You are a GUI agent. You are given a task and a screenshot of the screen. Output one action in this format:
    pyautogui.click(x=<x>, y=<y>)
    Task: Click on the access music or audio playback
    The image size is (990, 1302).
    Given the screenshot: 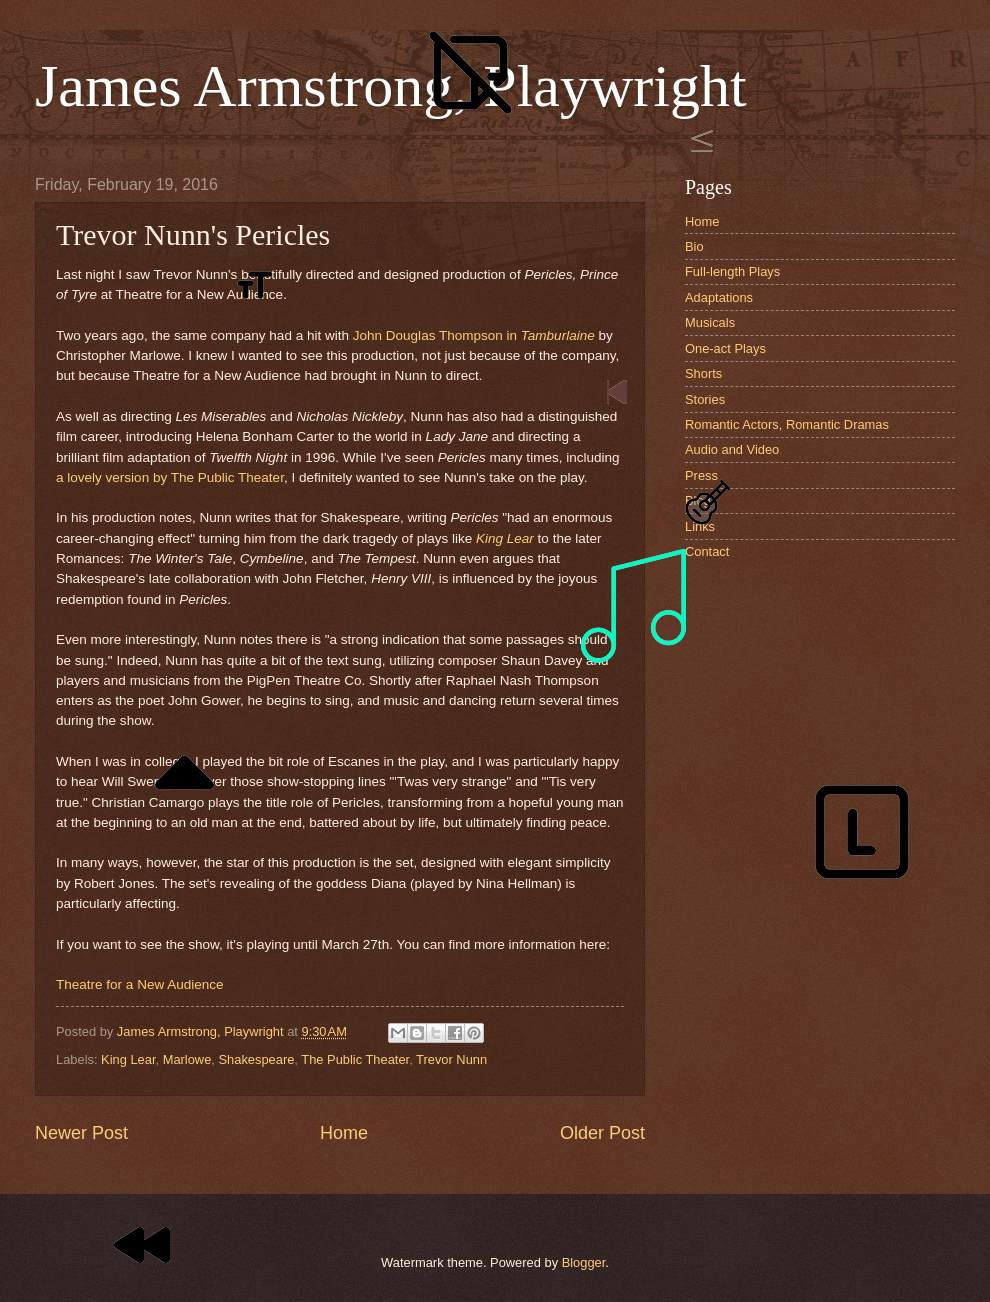 What is the action you would take?
    pyautogui.click(x=640, y=608)
    